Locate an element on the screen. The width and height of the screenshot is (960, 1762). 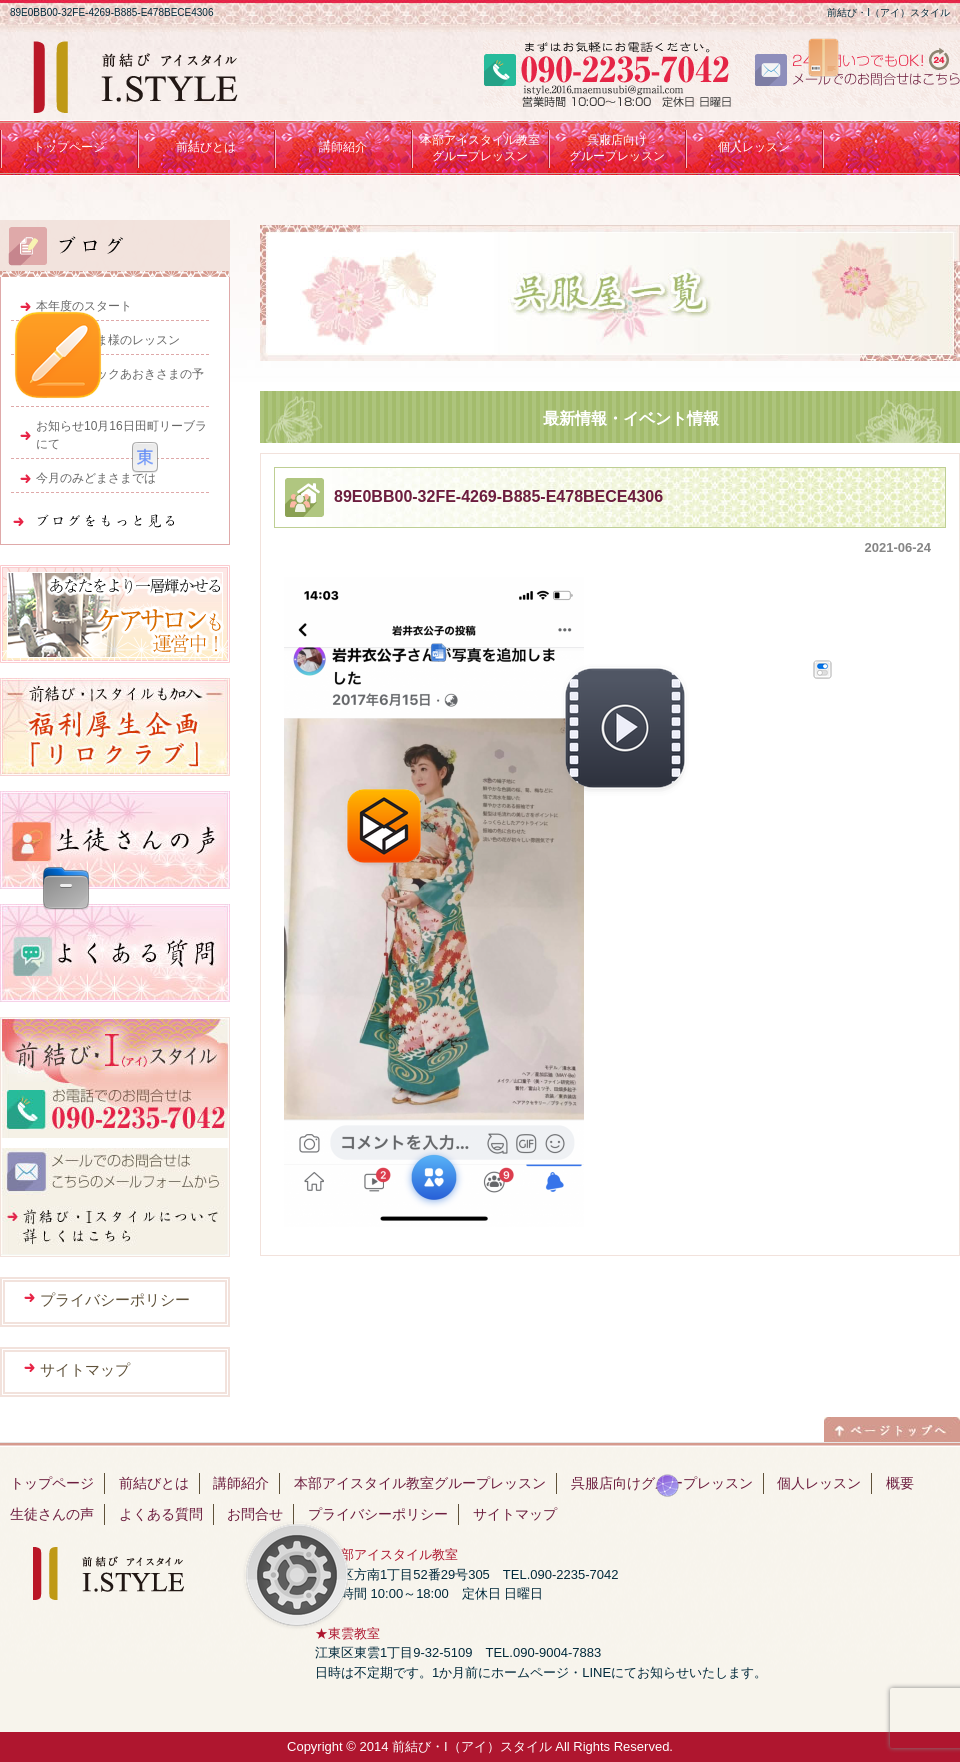
a microsoft word document file is located at coordinates (438, 652).